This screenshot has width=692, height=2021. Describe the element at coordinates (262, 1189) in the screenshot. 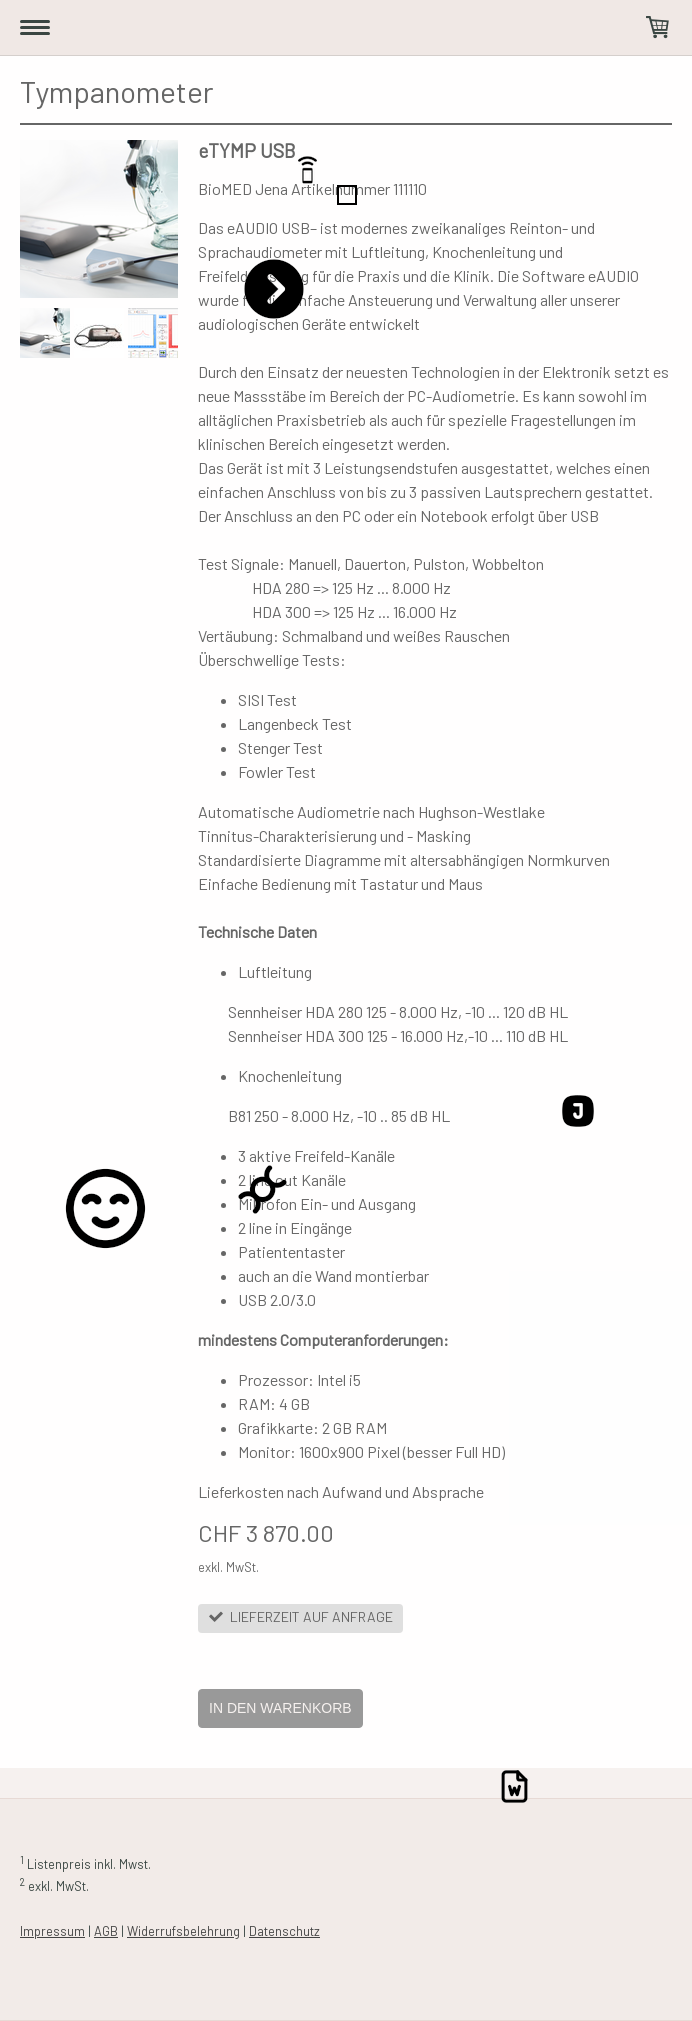

I see `access genetic or DNA-related information` at that location.